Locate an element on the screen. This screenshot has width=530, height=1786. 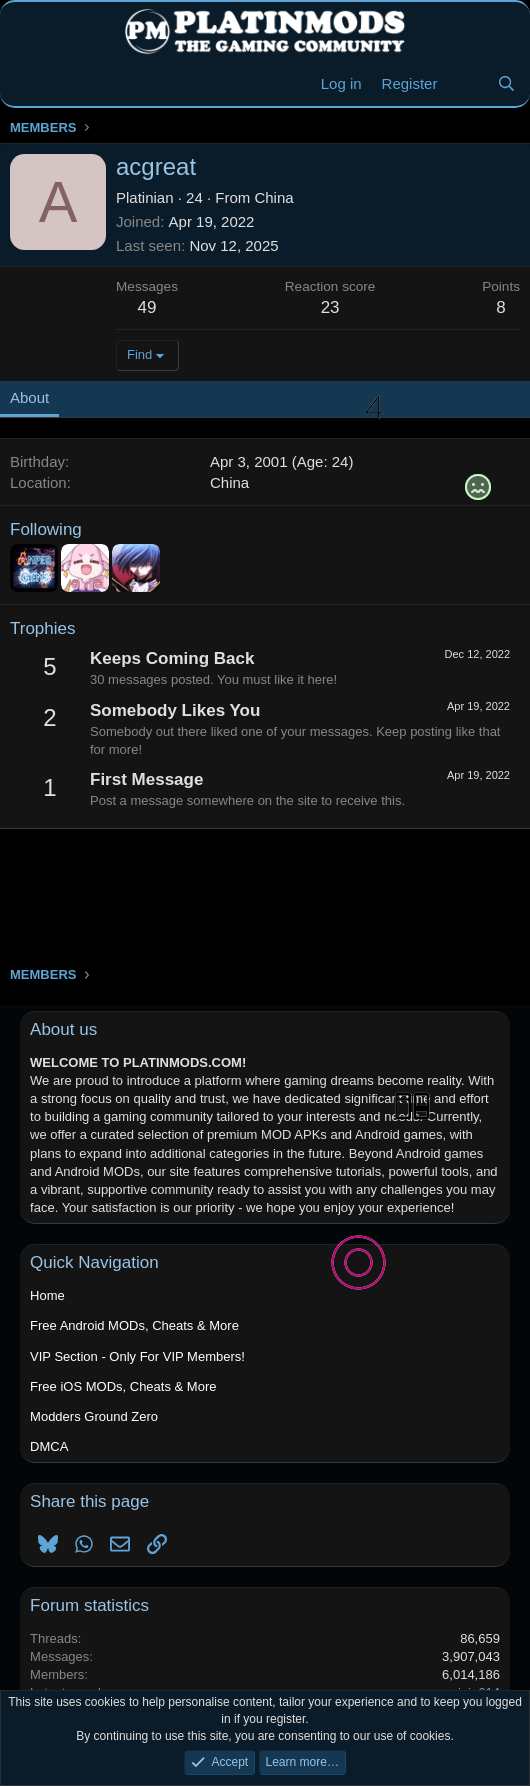
unselected radio button option is located at coordinates (358, 1262).